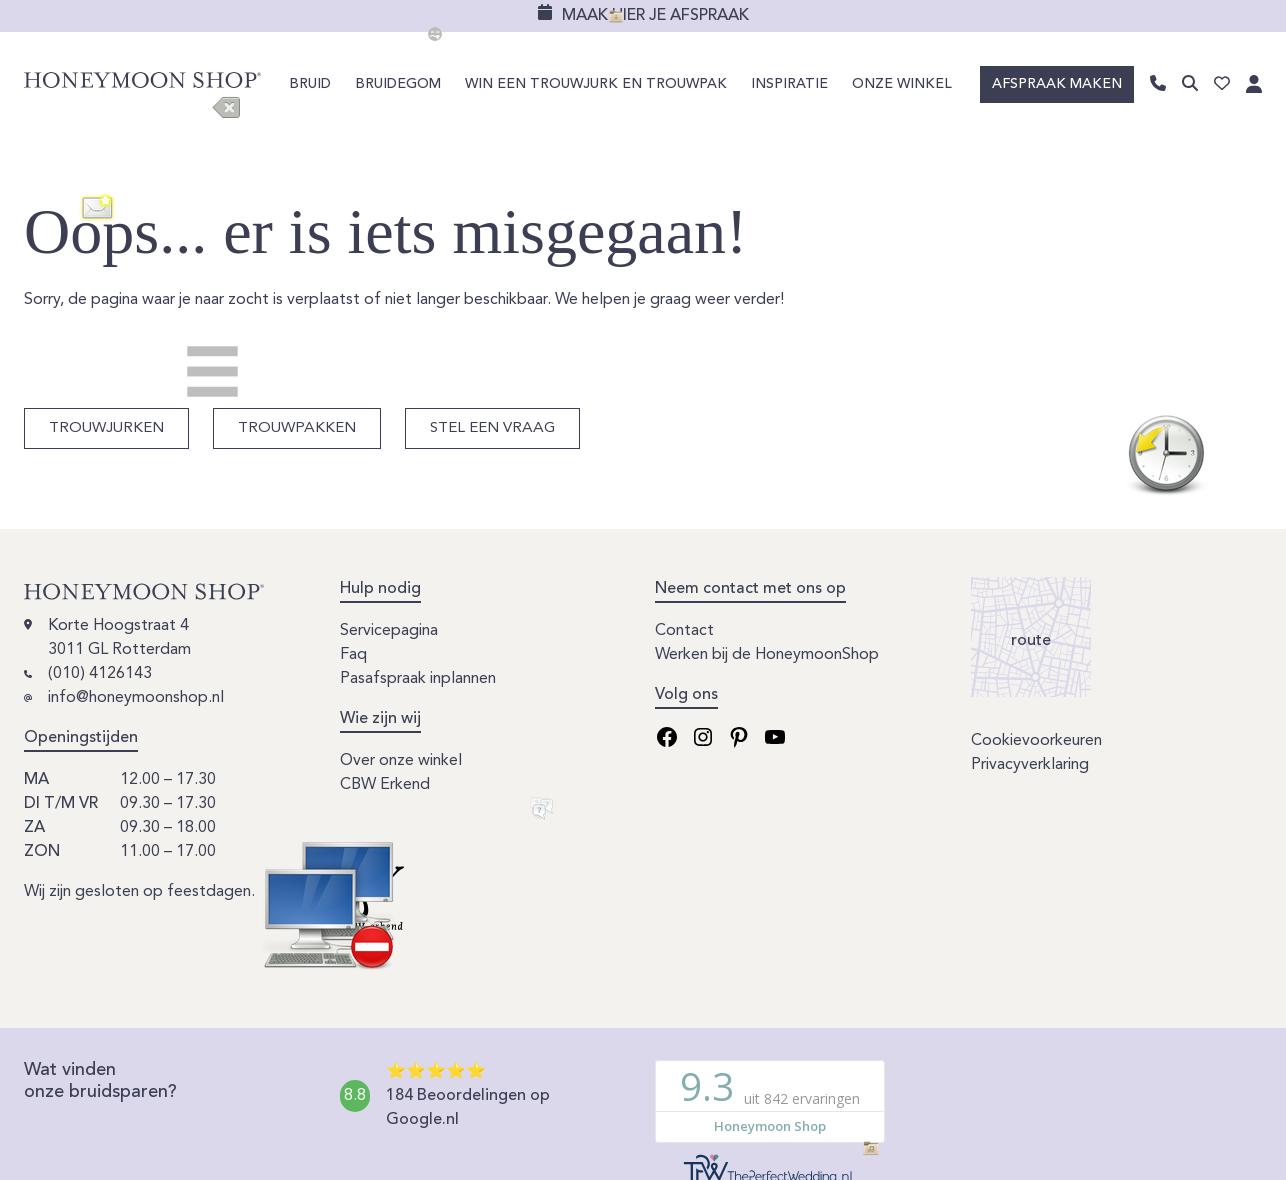  Describe the element at coordinates (435, 34) in the screenshot. I see `indicates feeling unwell or sick status` at that location.